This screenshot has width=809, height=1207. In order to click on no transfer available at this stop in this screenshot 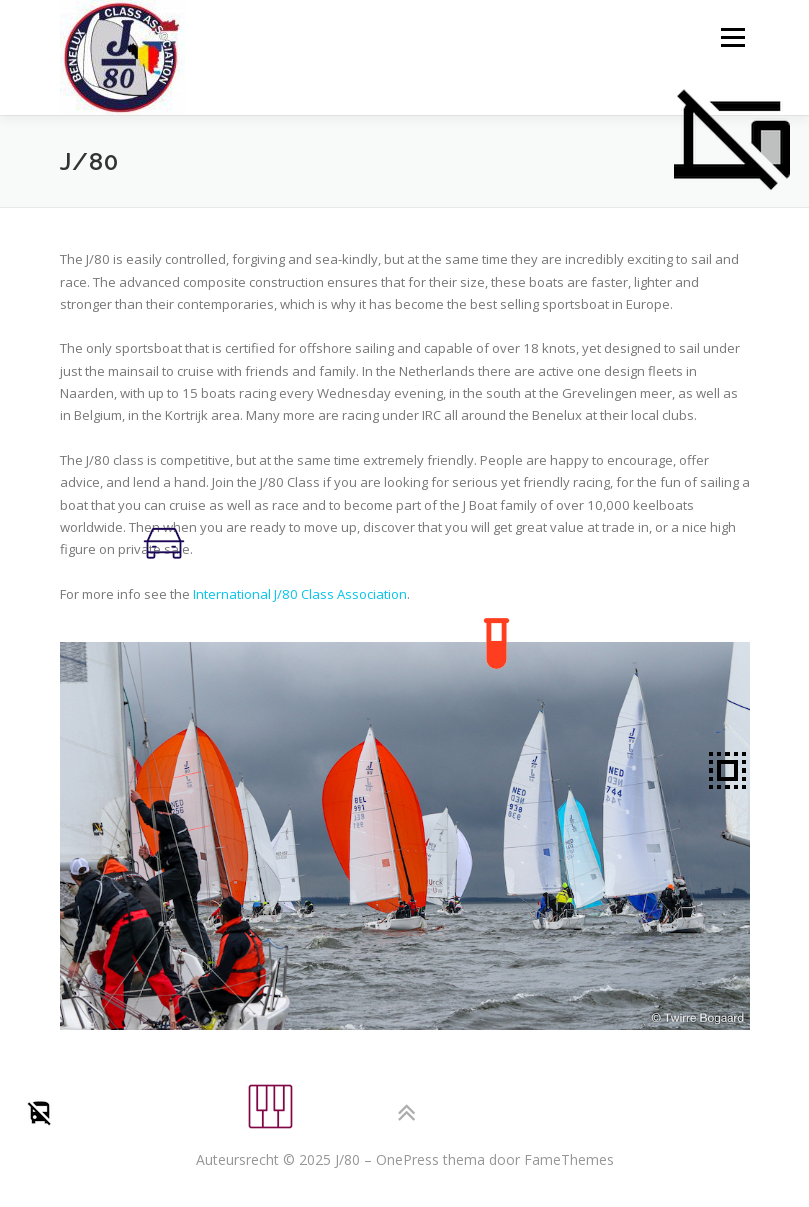, I will do `click(40, 1113)`.